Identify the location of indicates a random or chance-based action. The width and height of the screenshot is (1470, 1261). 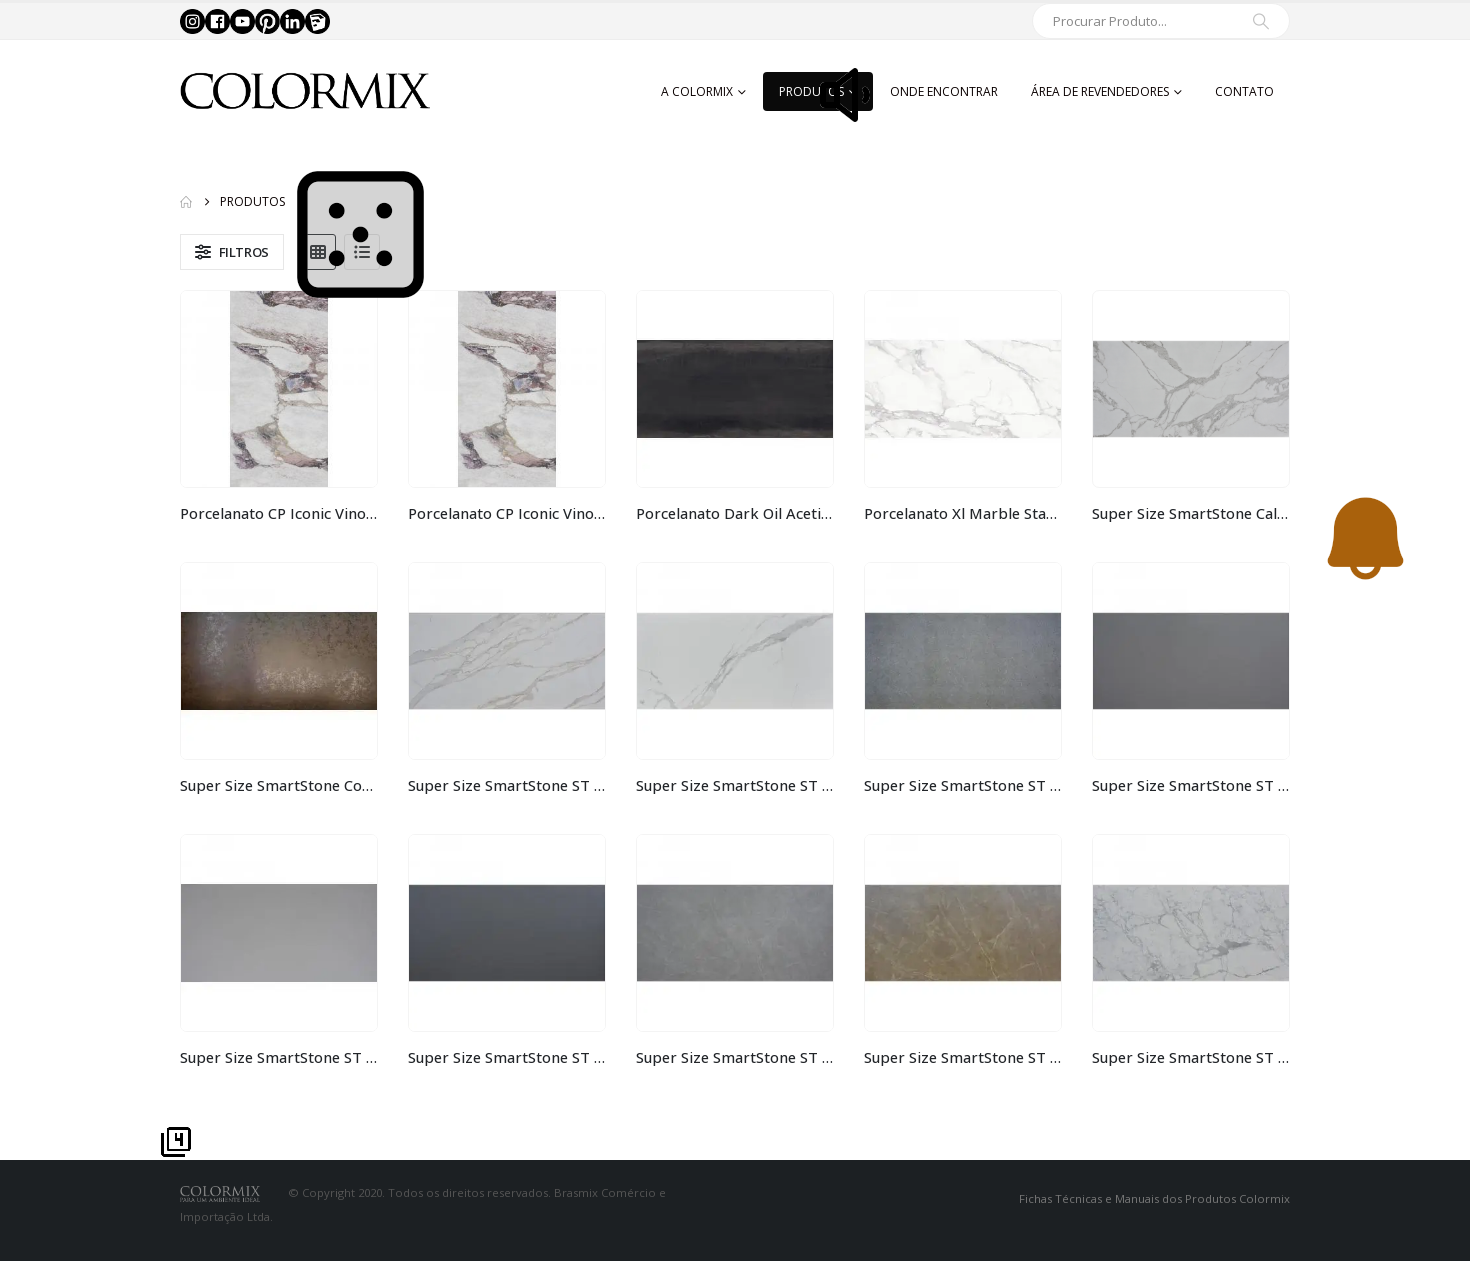
(360, 234).